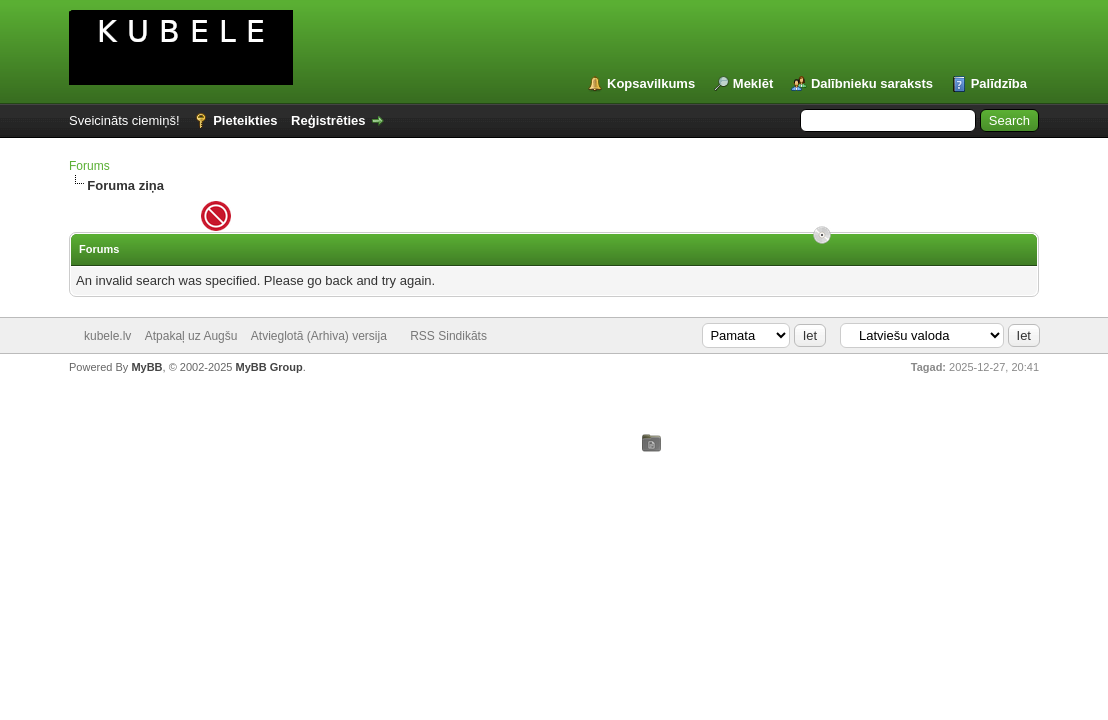 The height and width of the screenshot is (720, 1108). Describe the element at coordinates (216, 216) in the screenshot. I see `delete selected item` at that location.